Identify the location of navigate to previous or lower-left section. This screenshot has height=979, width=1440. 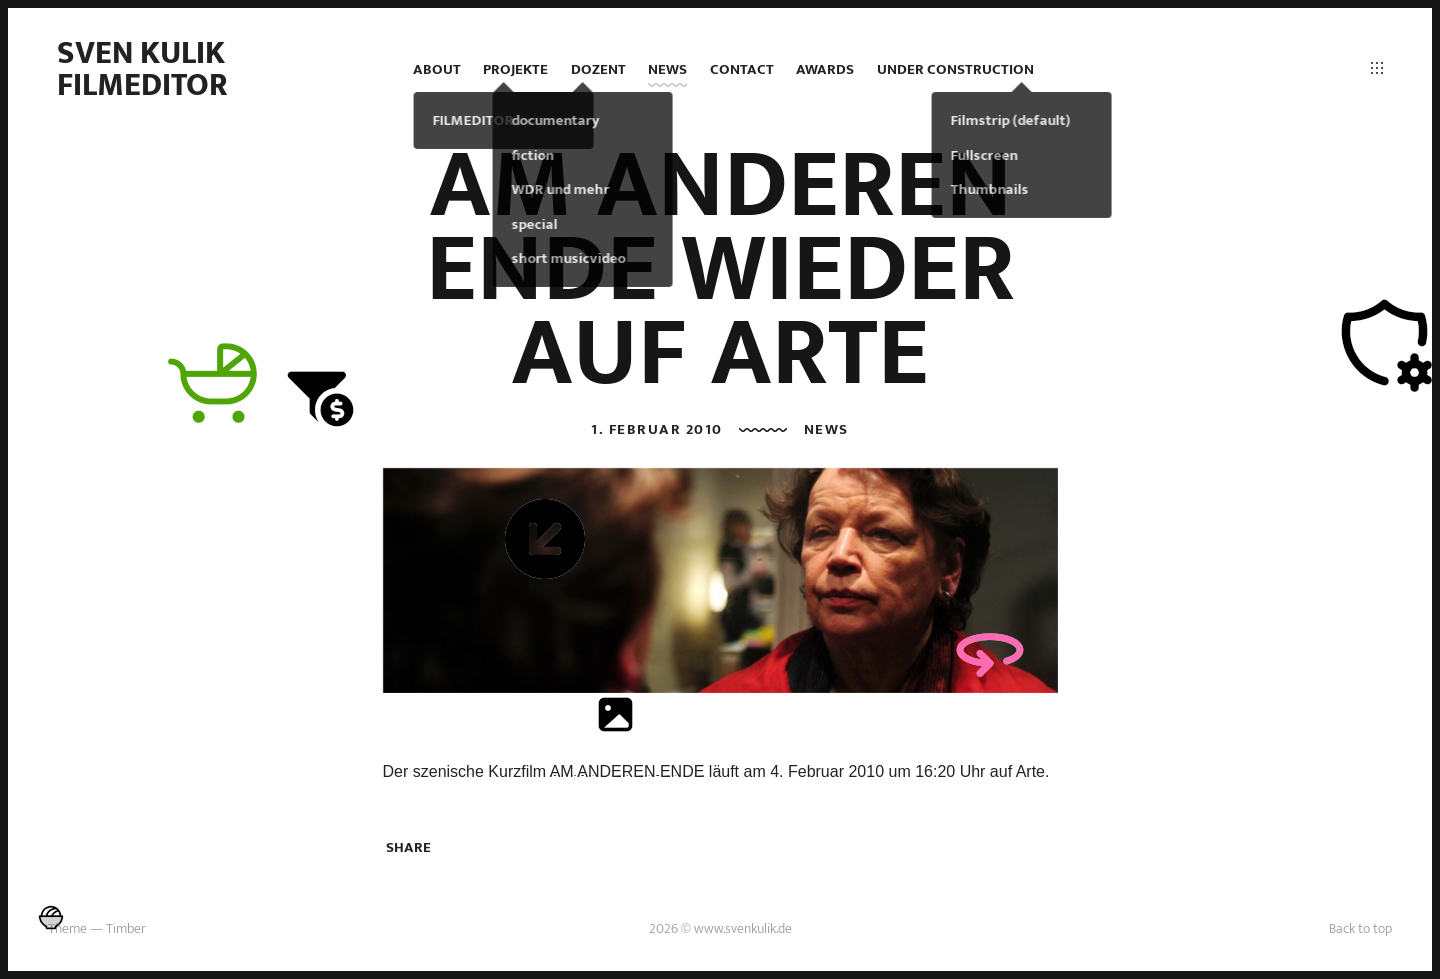
(545, 539).